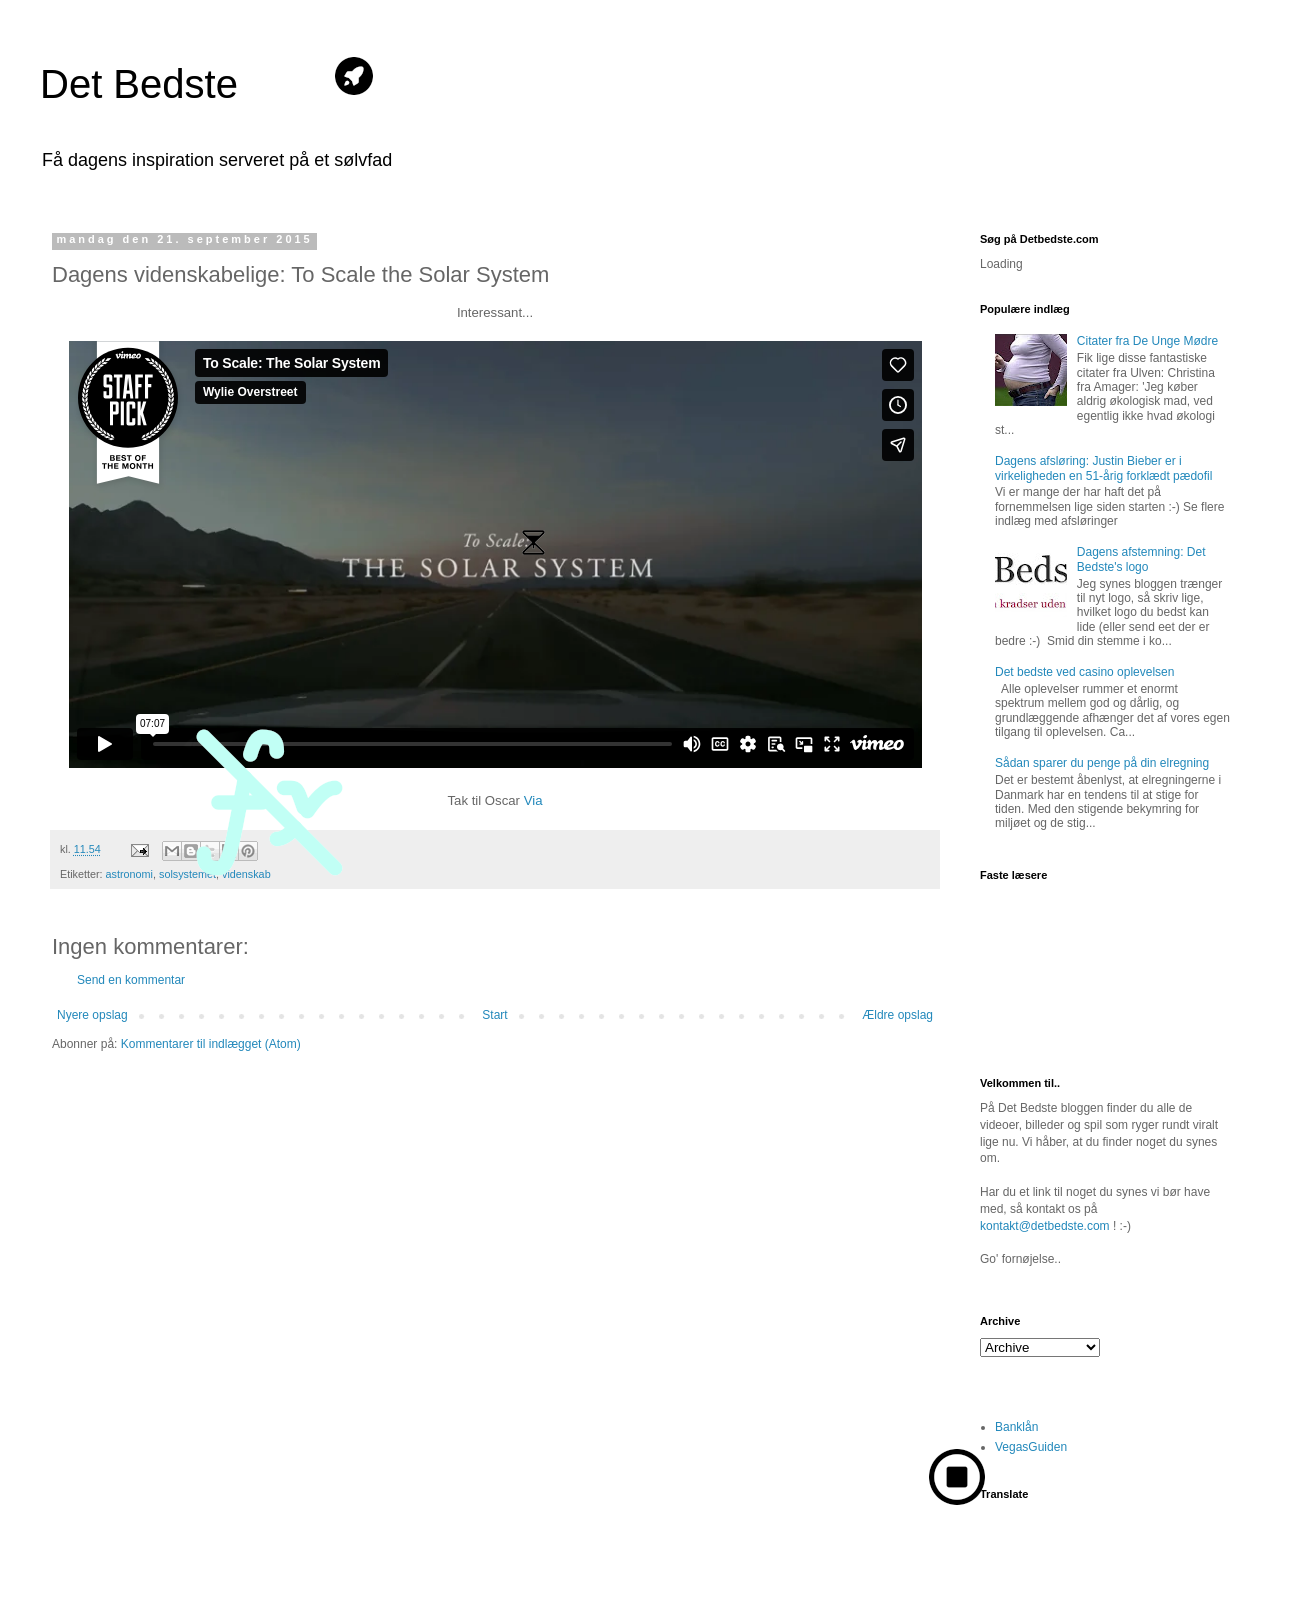 This screenshot has width=1300, height=1605. Describe the element at coordinates (269, 802) in the screenshot. I see `disable math function or formula mode` at that location.